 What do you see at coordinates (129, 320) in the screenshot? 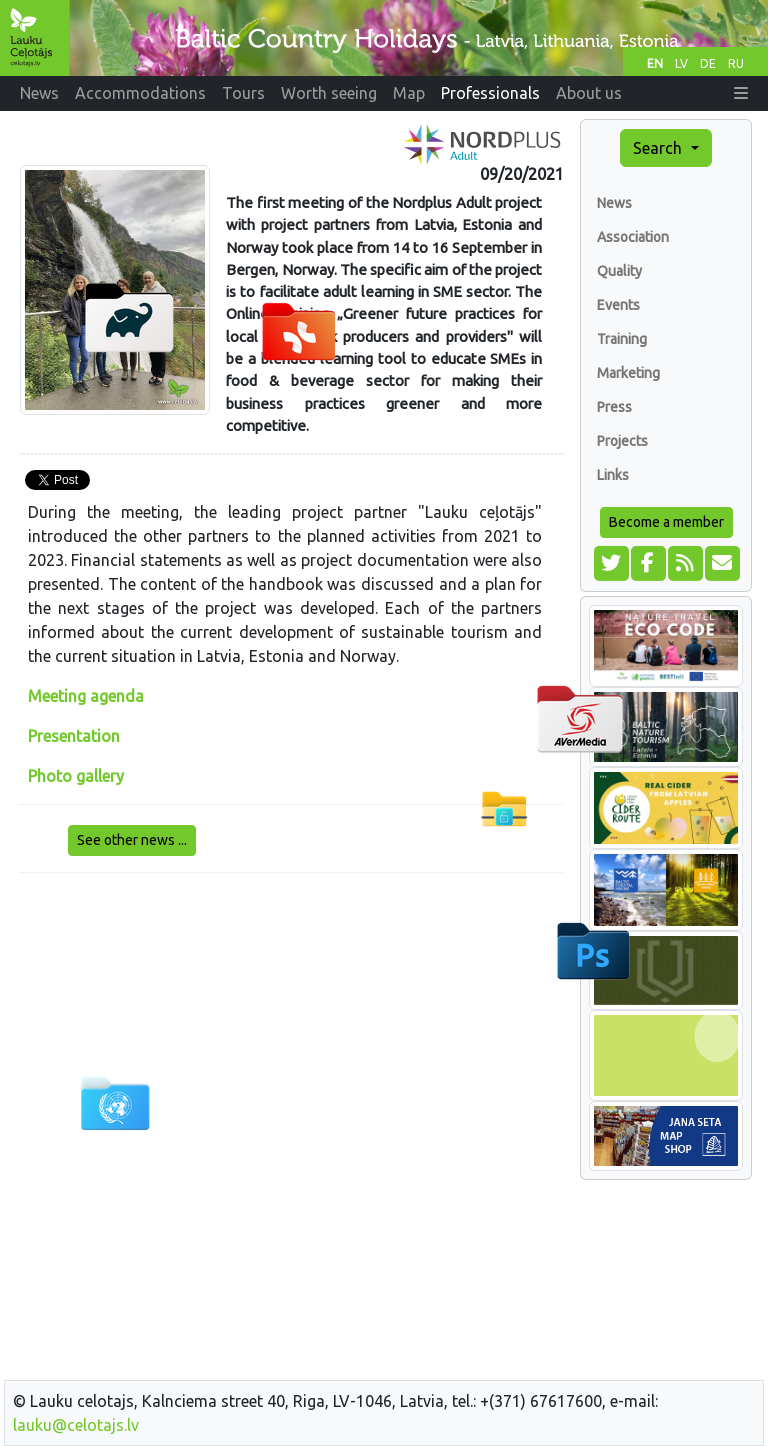
I see `folder containing gradle build files` at bounding box center [129, 320].